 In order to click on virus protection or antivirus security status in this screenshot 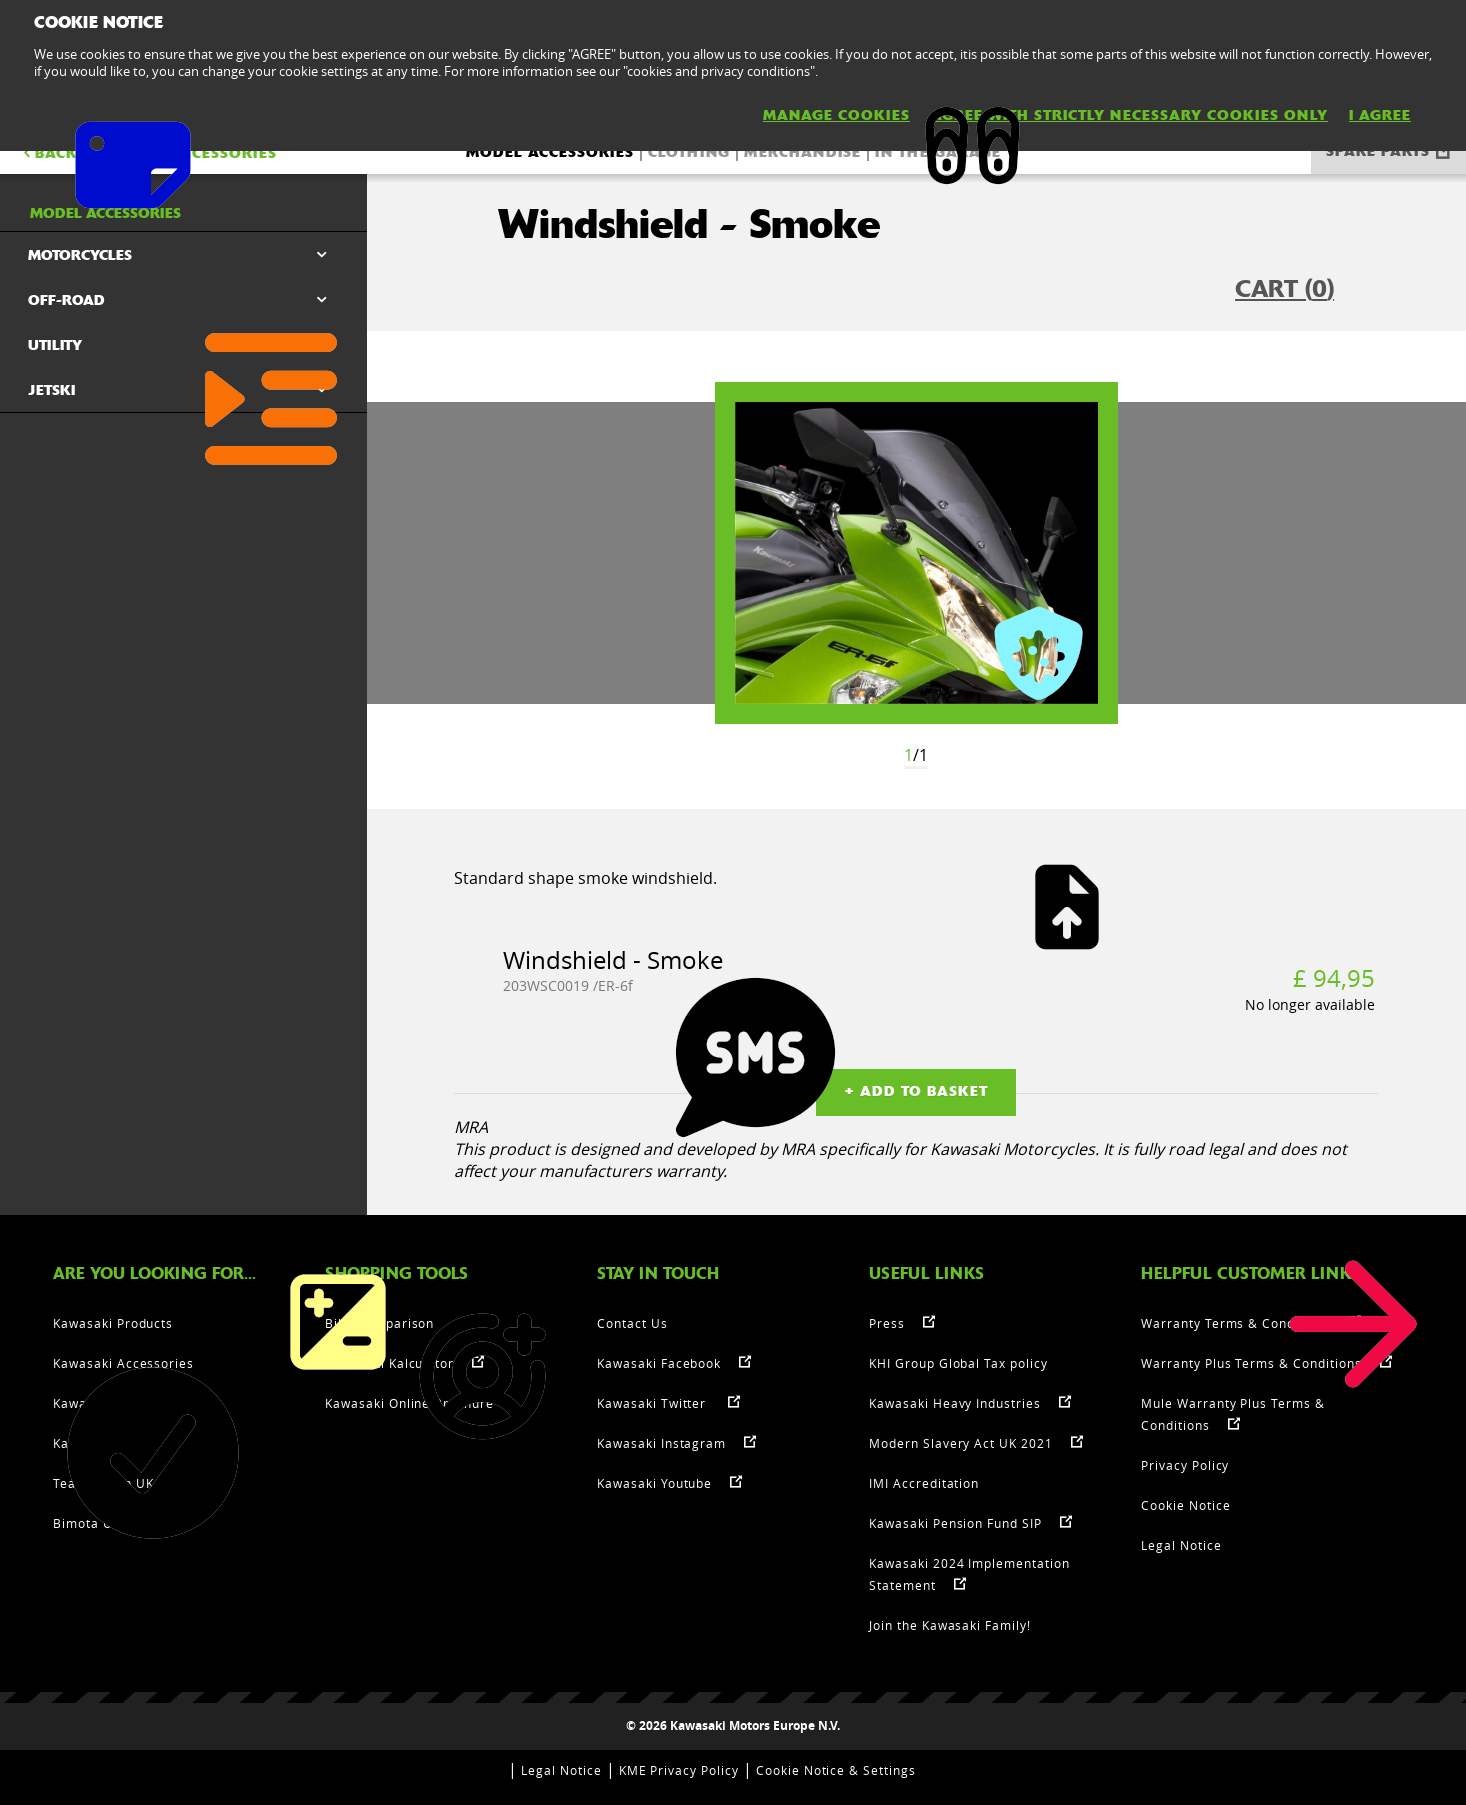, I will do `click(1041, 653)`.